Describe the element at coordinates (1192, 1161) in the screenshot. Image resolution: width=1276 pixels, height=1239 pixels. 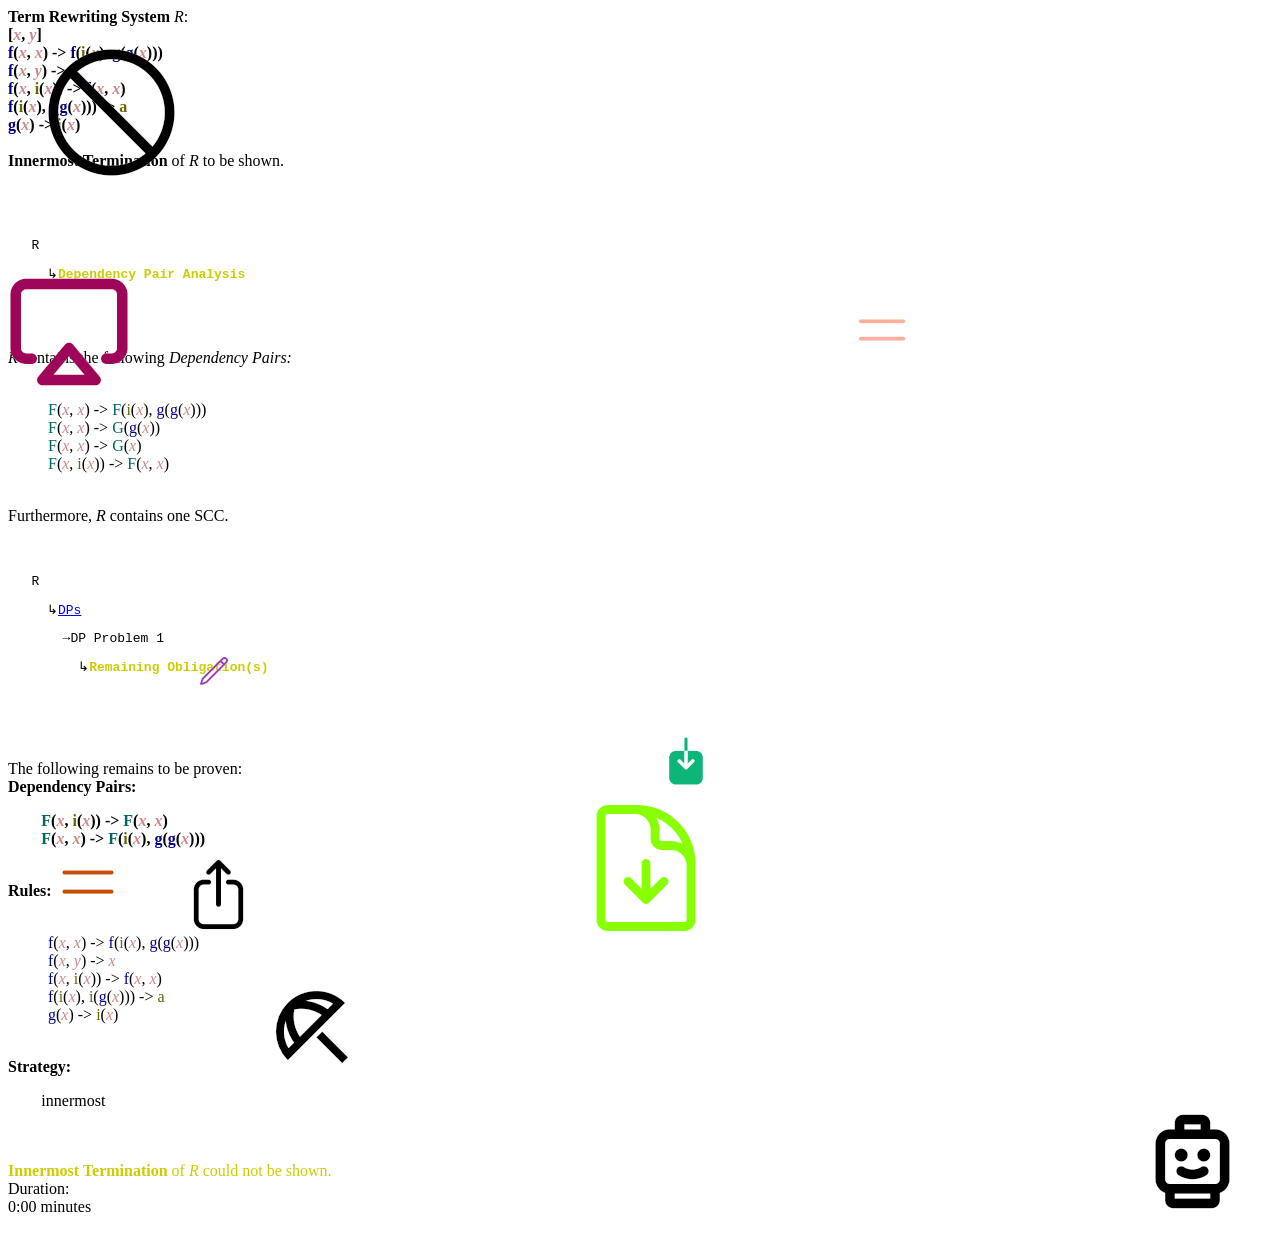
I see `lego or block-style avatar icon` at that location.